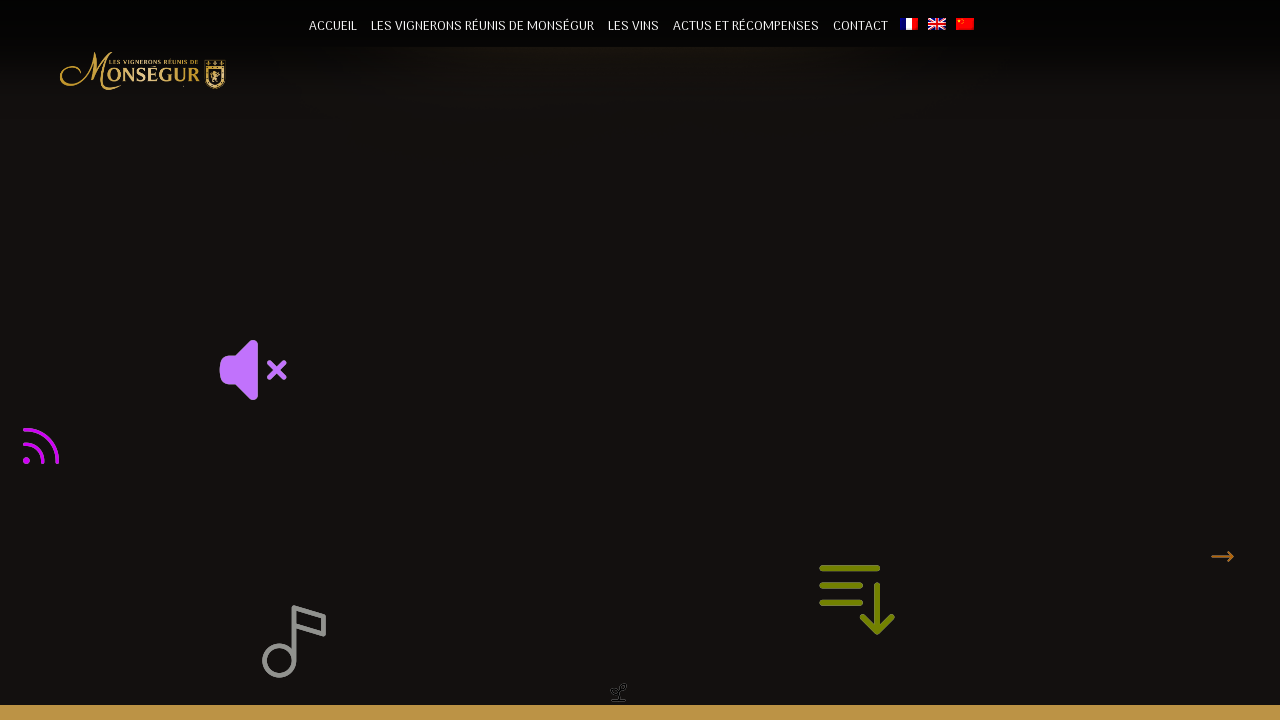  What do you see at coordinates (1222, 556) in the screenshot?
I see `proceed to the next step` at bounding box center [1222, 556].